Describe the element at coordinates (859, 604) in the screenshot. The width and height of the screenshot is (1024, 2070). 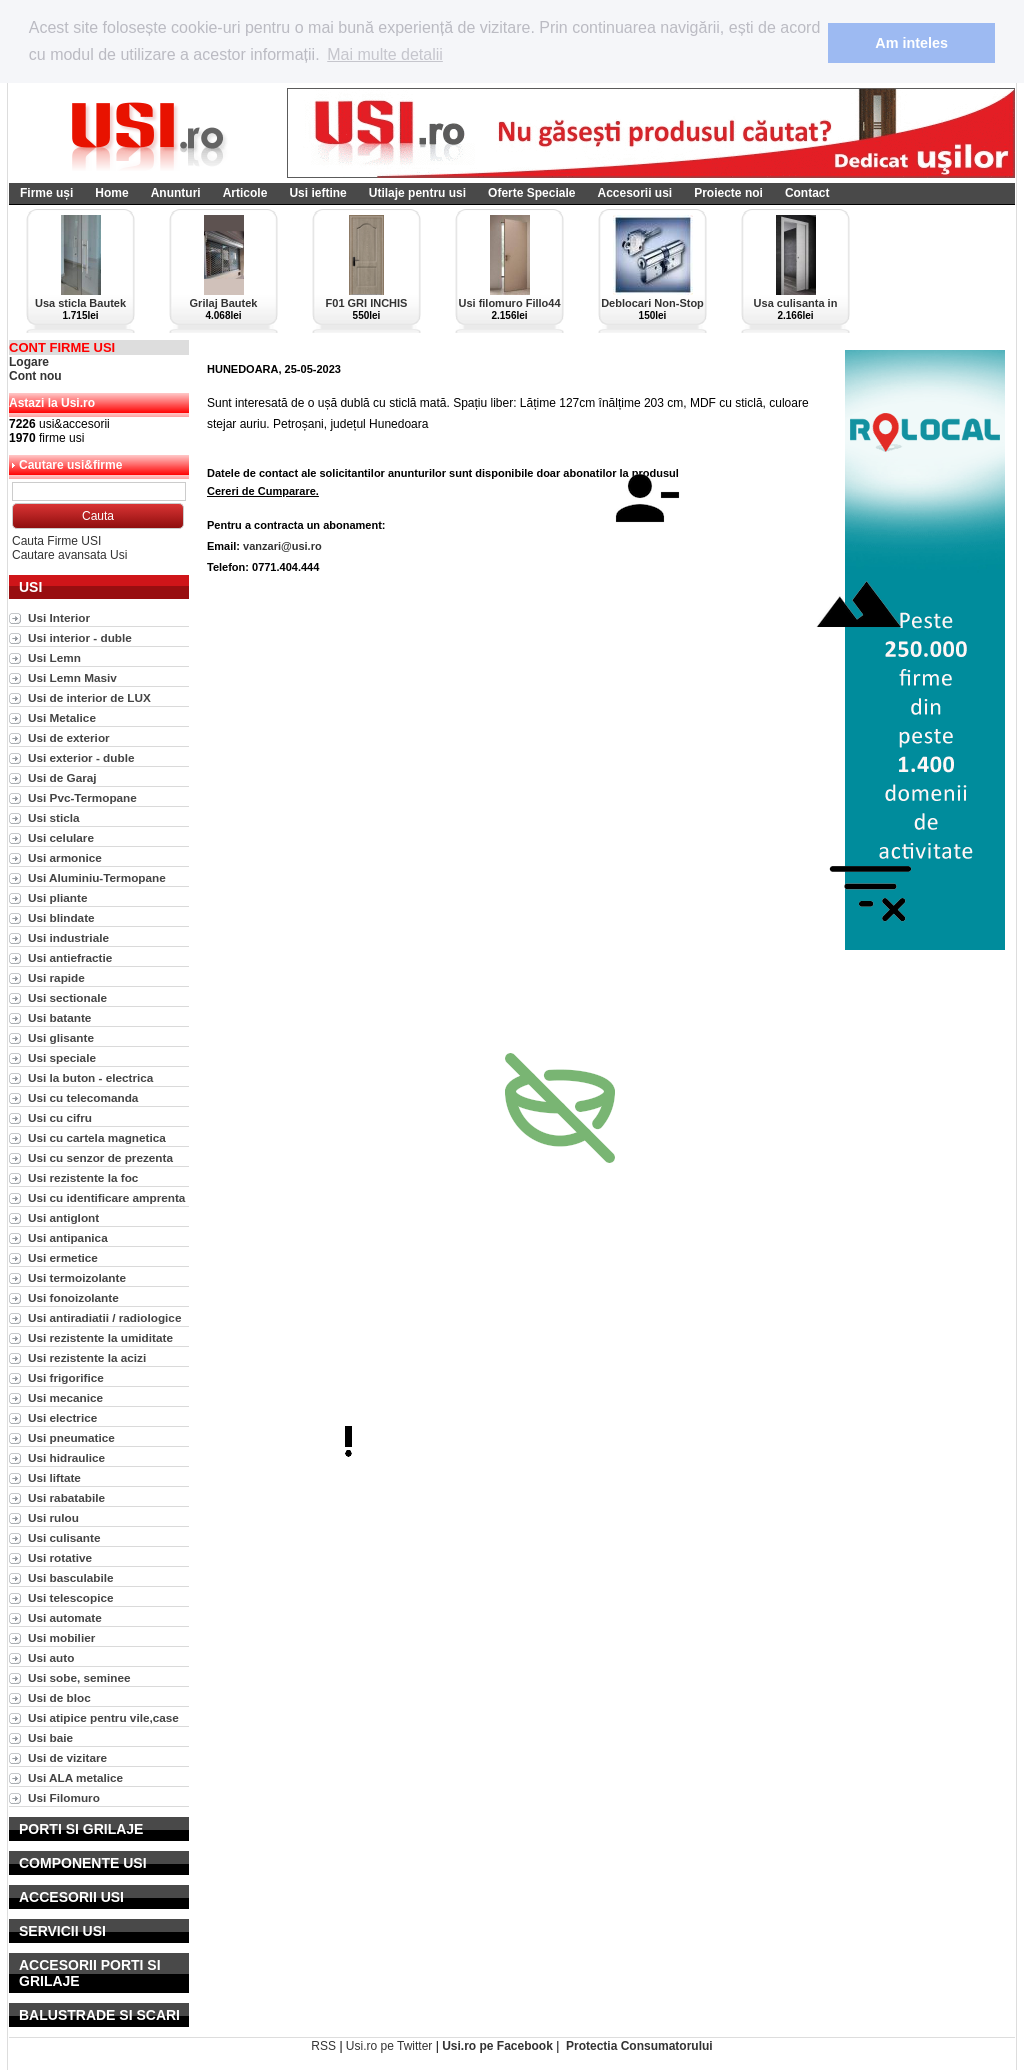
I see `filter photos by landscape or mountain scenery` at that location.